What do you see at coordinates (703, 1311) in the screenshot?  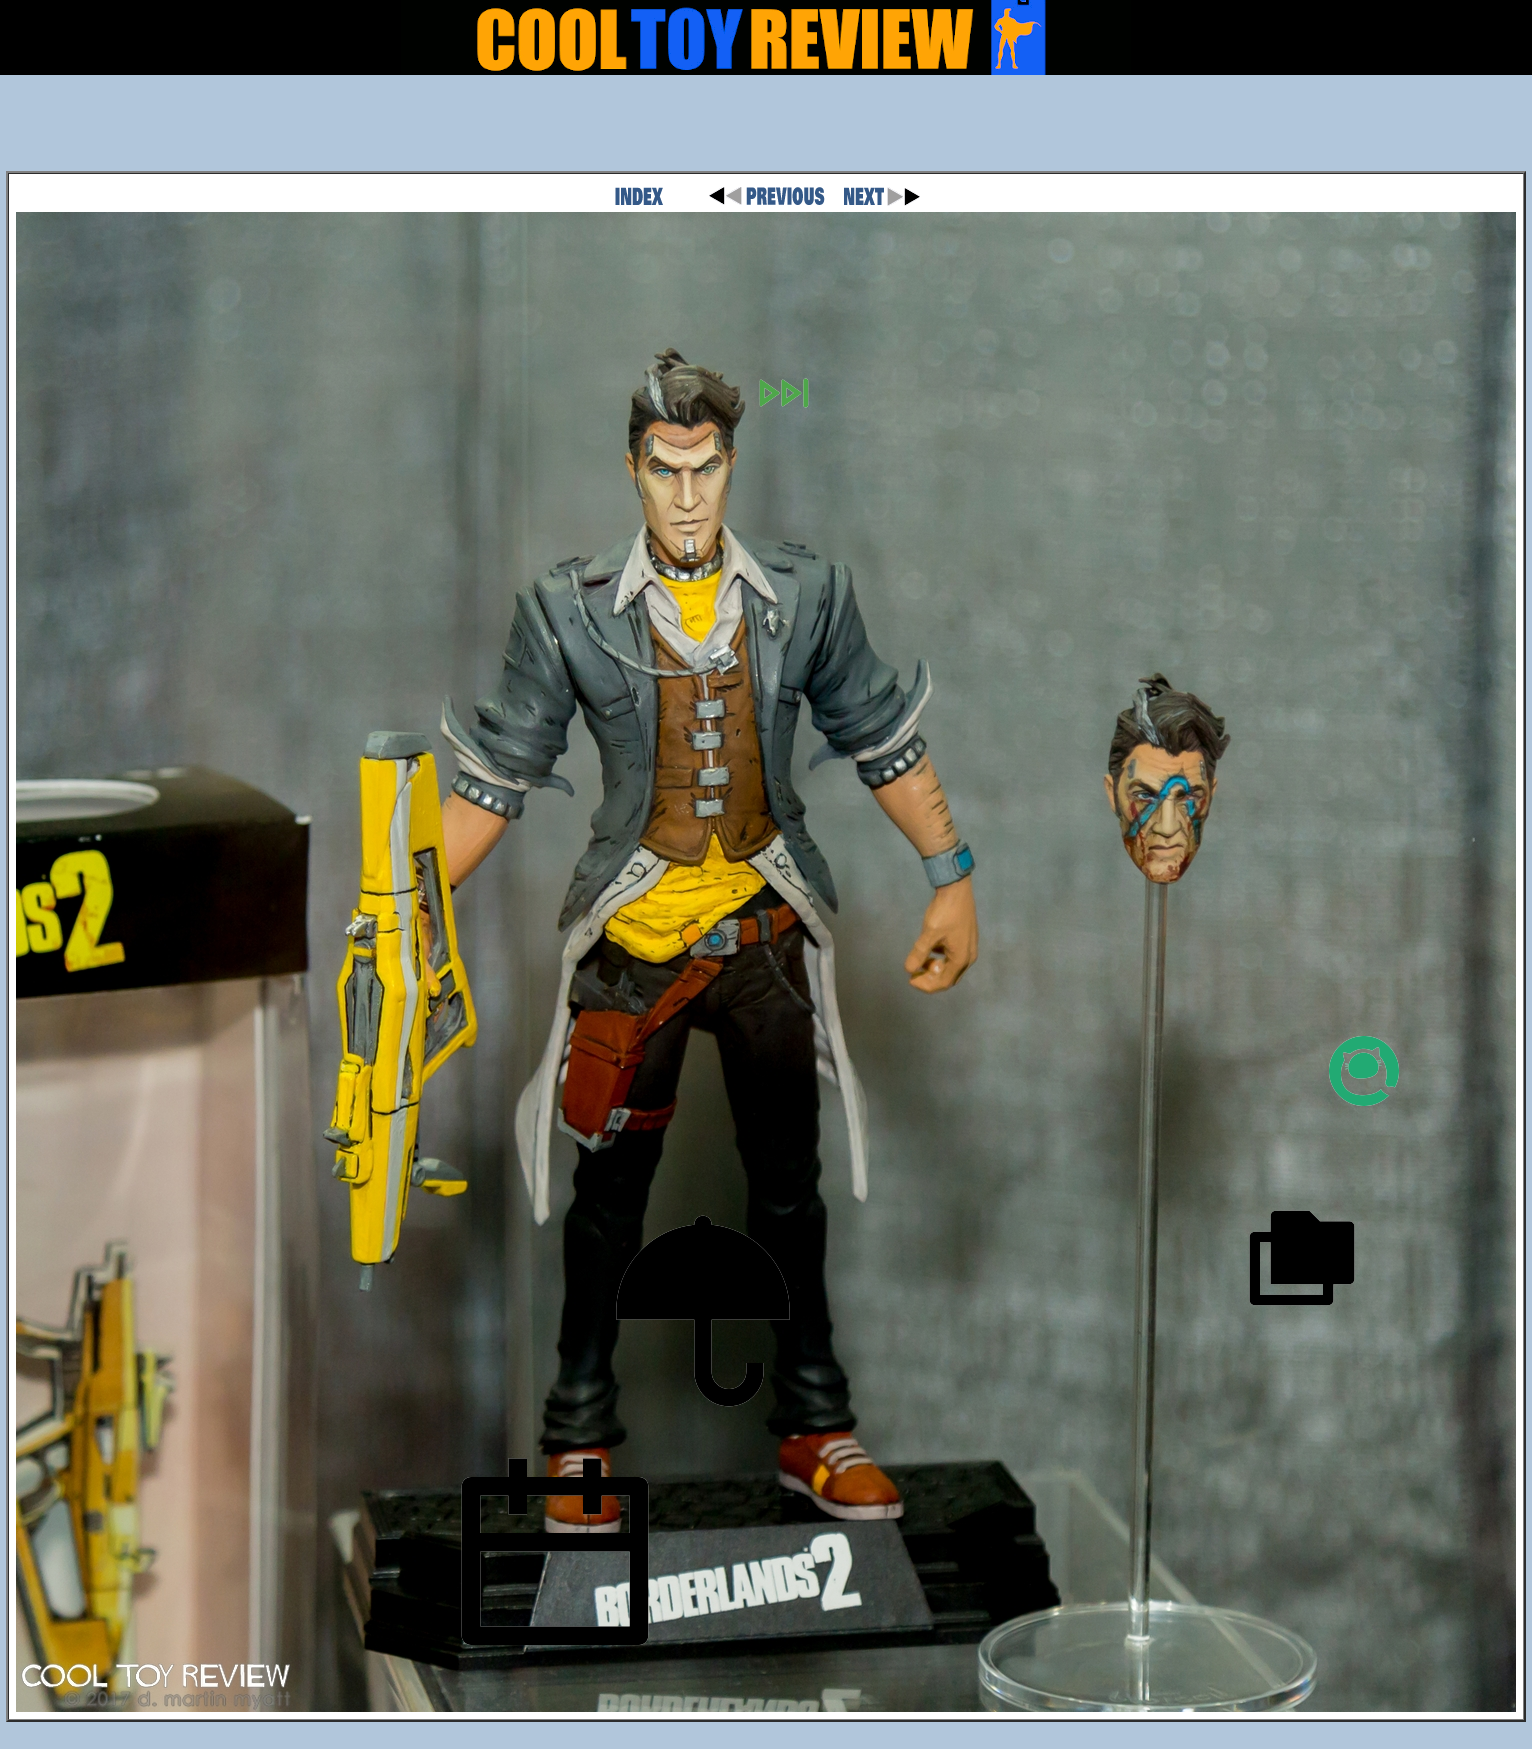 I see `view weather protection or rain forecast` at bounding box center [703, 1311].